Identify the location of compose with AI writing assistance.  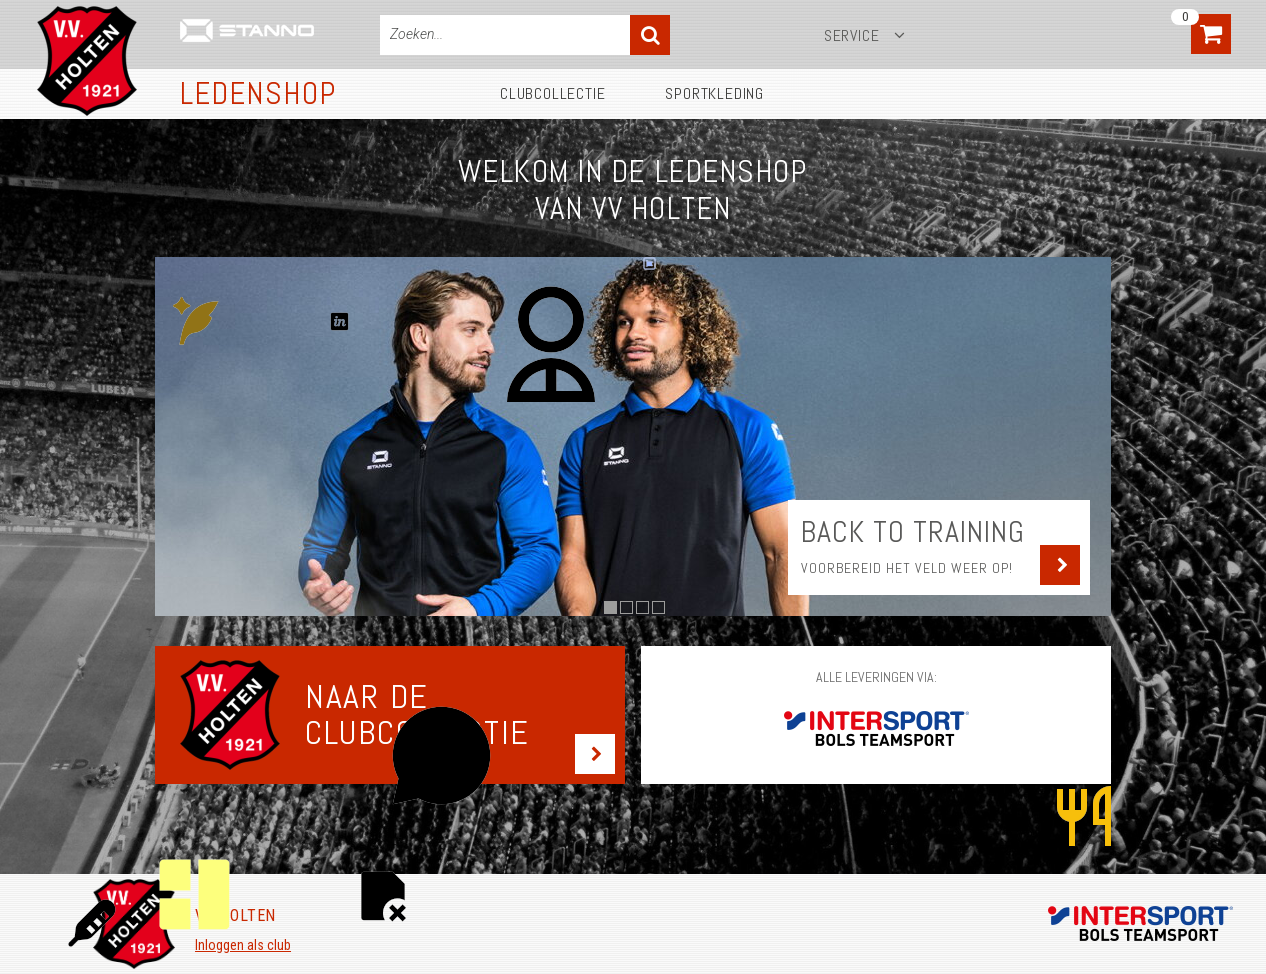
(199, 323).